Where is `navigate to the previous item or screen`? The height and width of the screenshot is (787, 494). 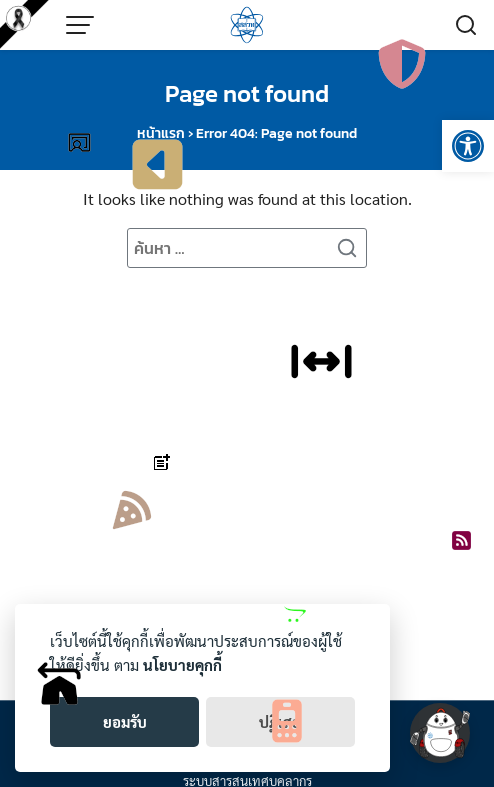
navigate to the previous item or screen is located at coordinates (157, 164).